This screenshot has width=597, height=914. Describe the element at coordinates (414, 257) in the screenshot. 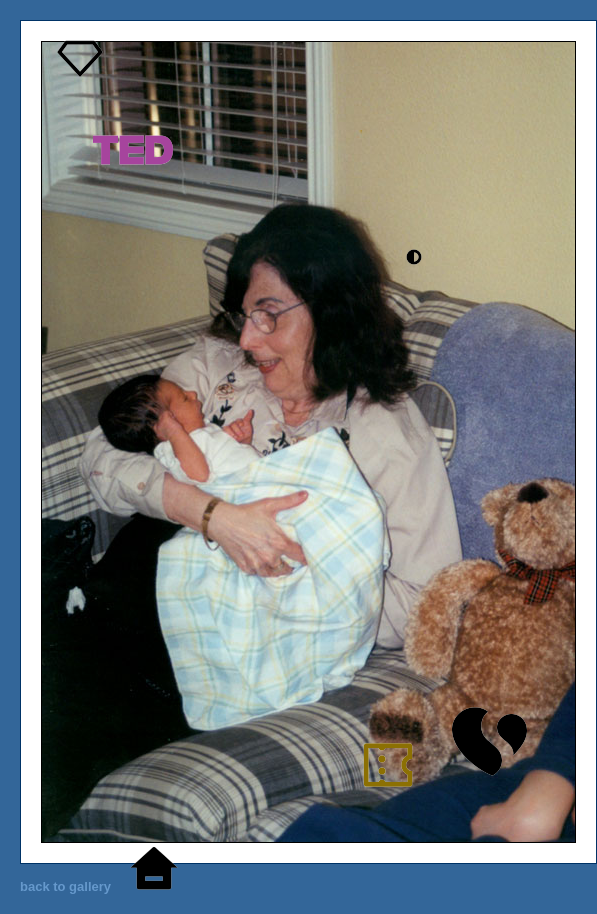

I see `loading indicator showing 50% progress` at that location.